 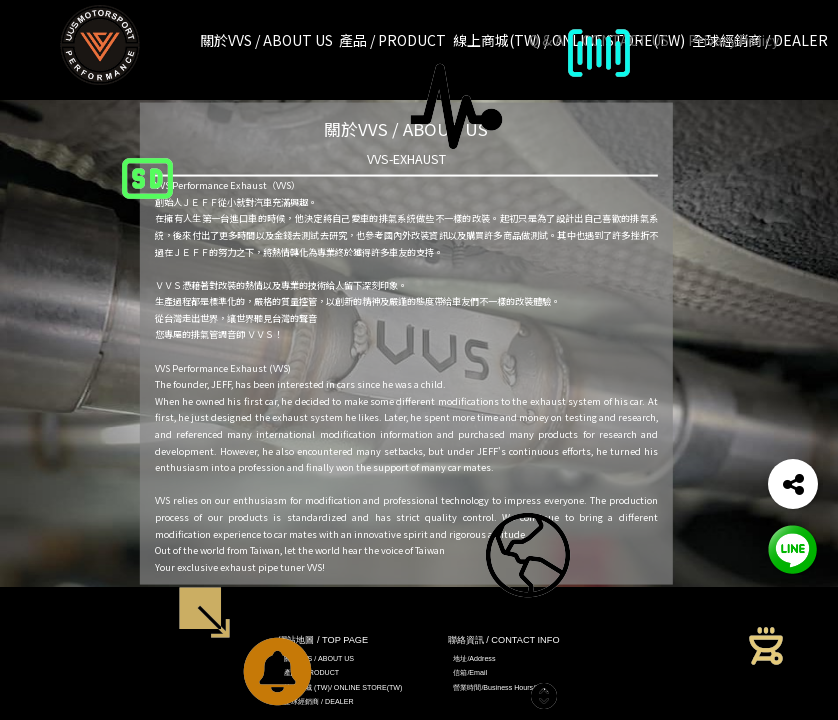 I want to click on access grill or barbecue settings, so click(x=766, y=646).